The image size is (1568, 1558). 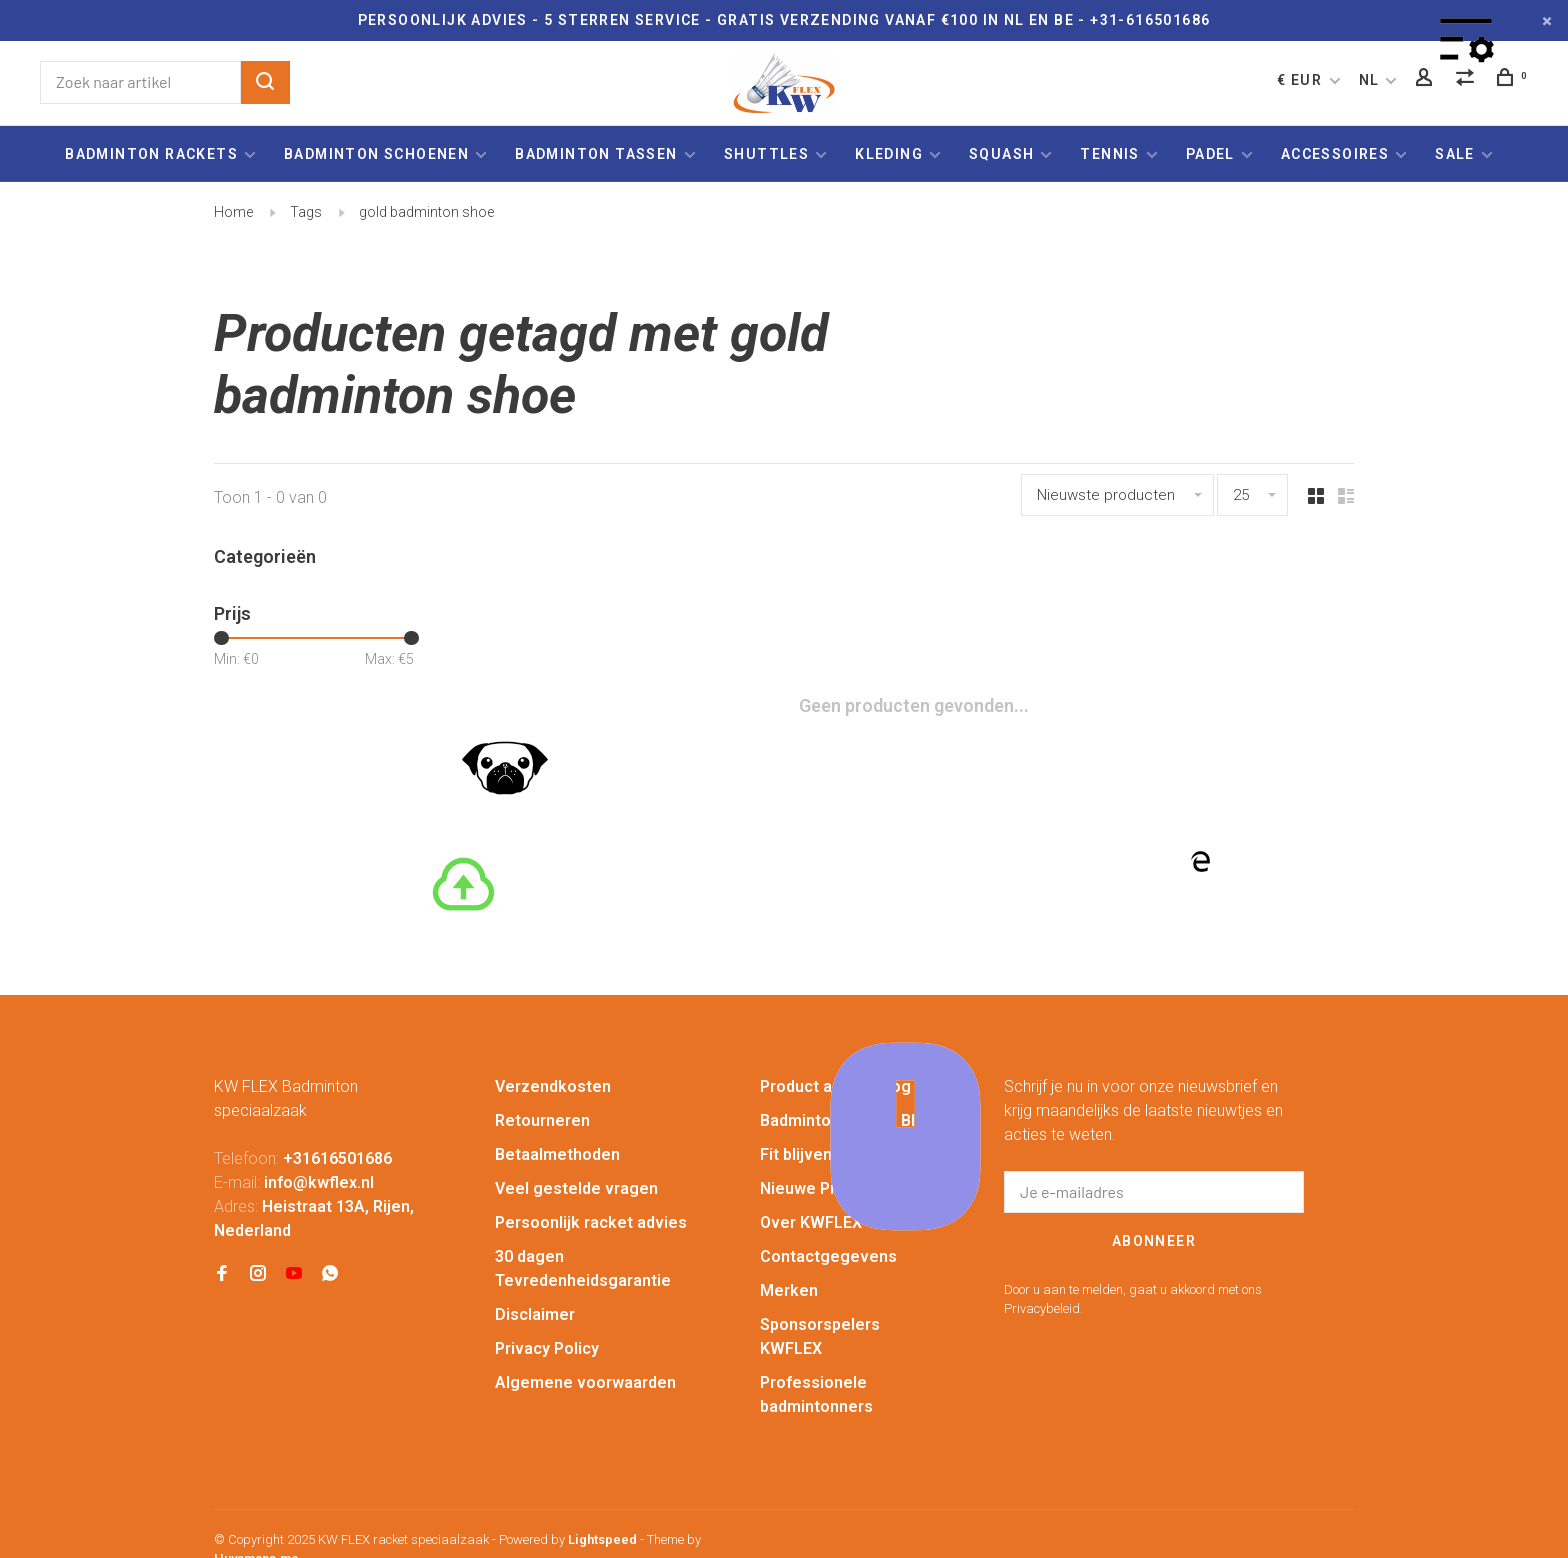 What do you see at coordinates (1200, 861) in the screenshot?
I see `open microsoft edge browser` at bounding box center [1200, 861].